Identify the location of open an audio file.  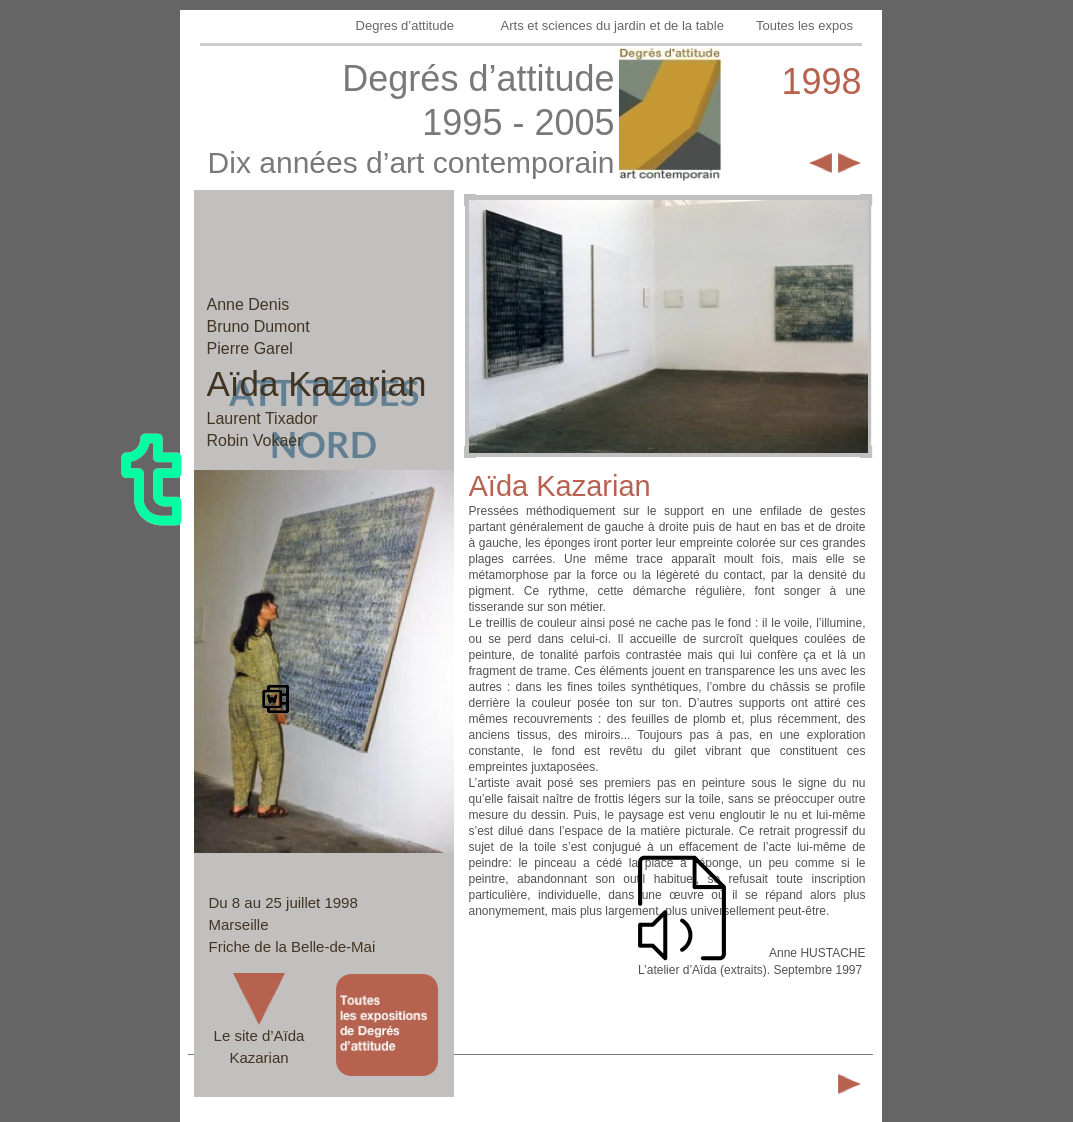
(682, 908).